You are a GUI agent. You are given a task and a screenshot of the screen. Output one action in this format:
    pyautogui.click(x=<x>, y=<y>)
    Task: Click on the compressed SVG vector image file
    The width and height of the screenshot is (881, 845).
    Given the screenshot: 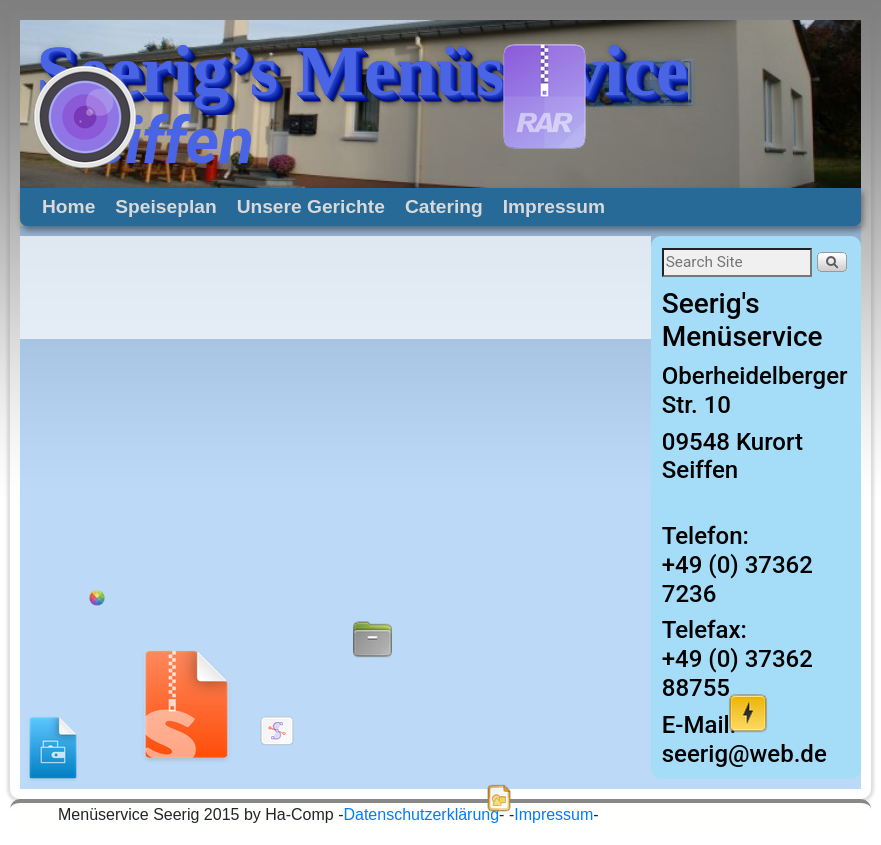 What is the action you would take?
    pyautogui.click(x=277, y=730)
    